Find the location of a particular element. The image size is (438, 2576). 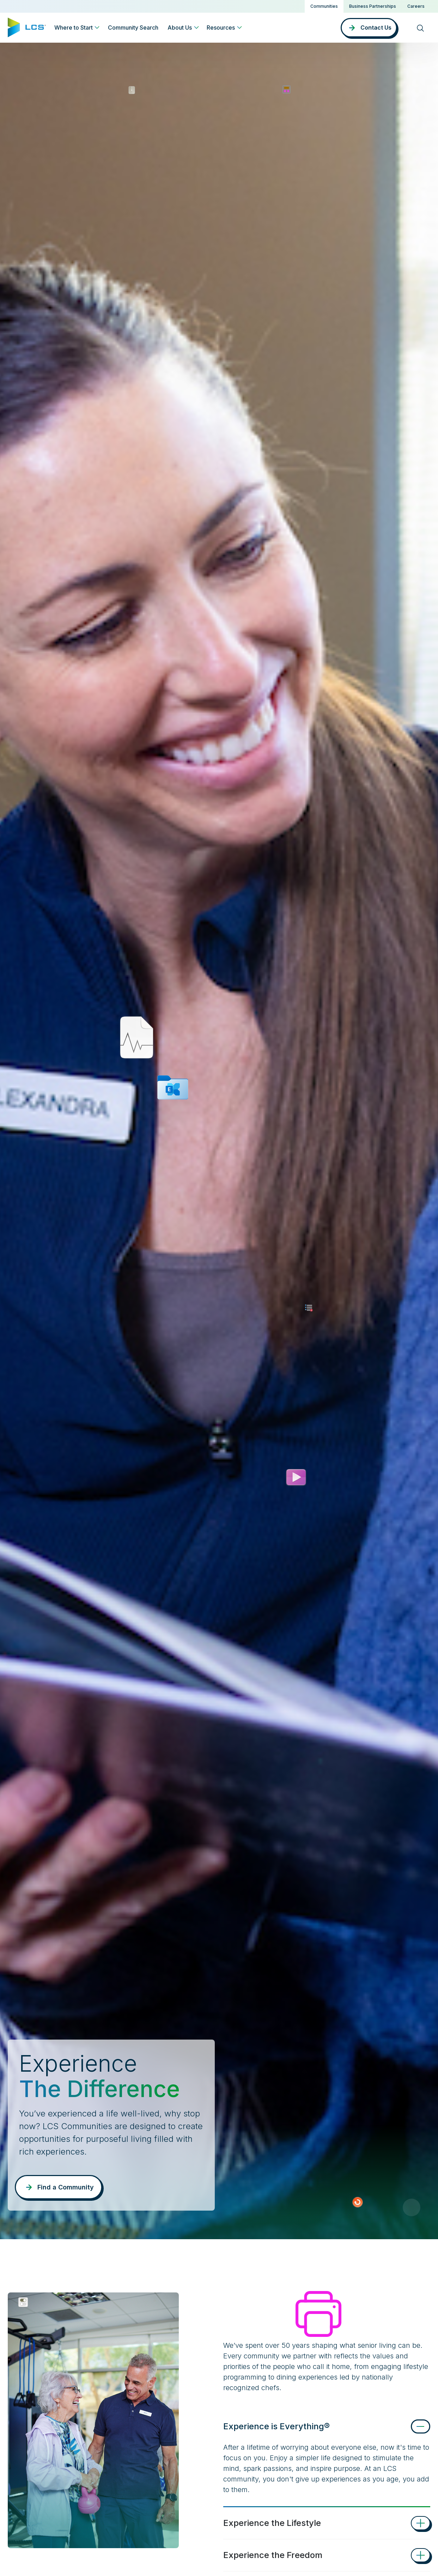

view system log file is located at coordinates (136, 1037).